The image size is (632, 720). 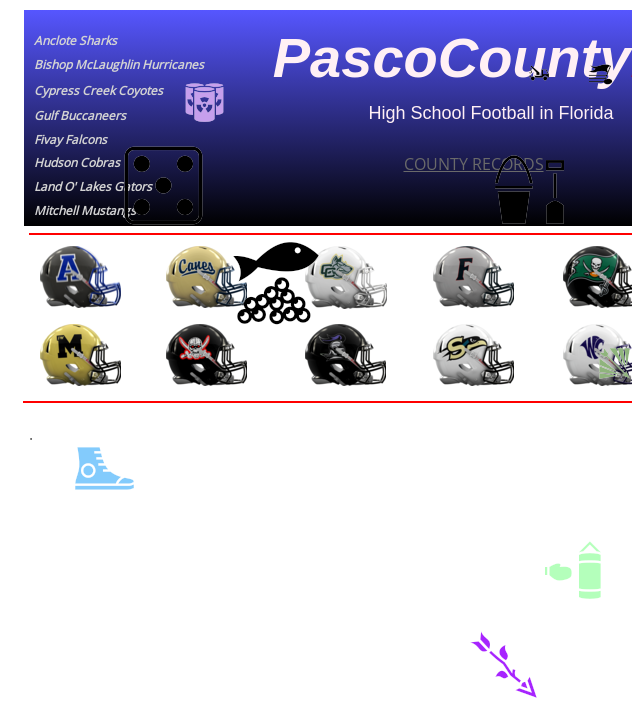 I want to click on browse footwear or shoe products, so click(x=104, y=468).